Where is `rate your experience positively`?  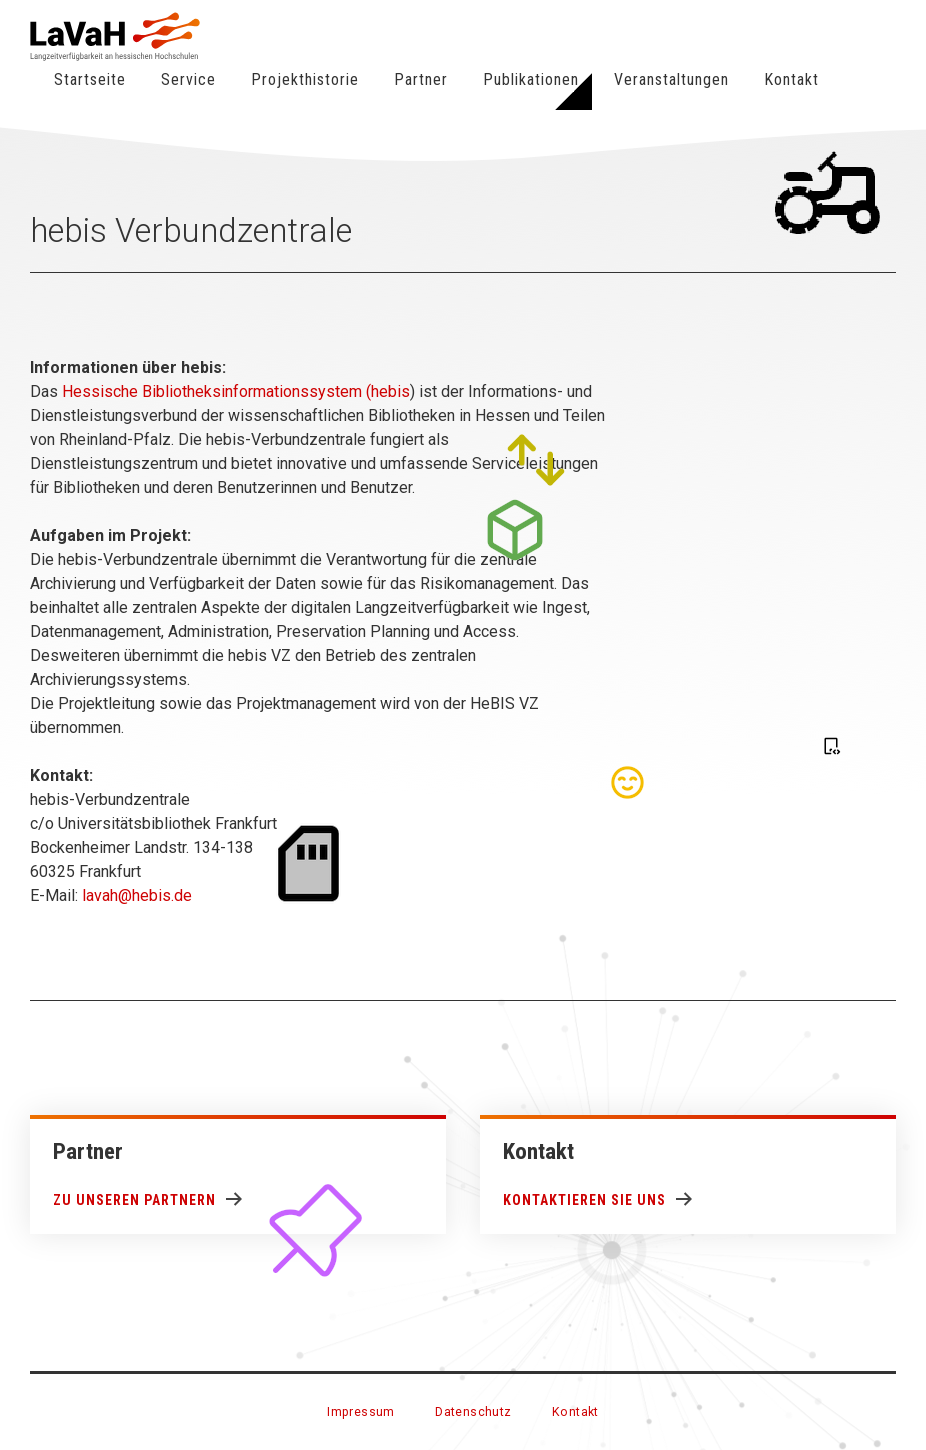
rate your experience positively is located at coordinates (627, 782).